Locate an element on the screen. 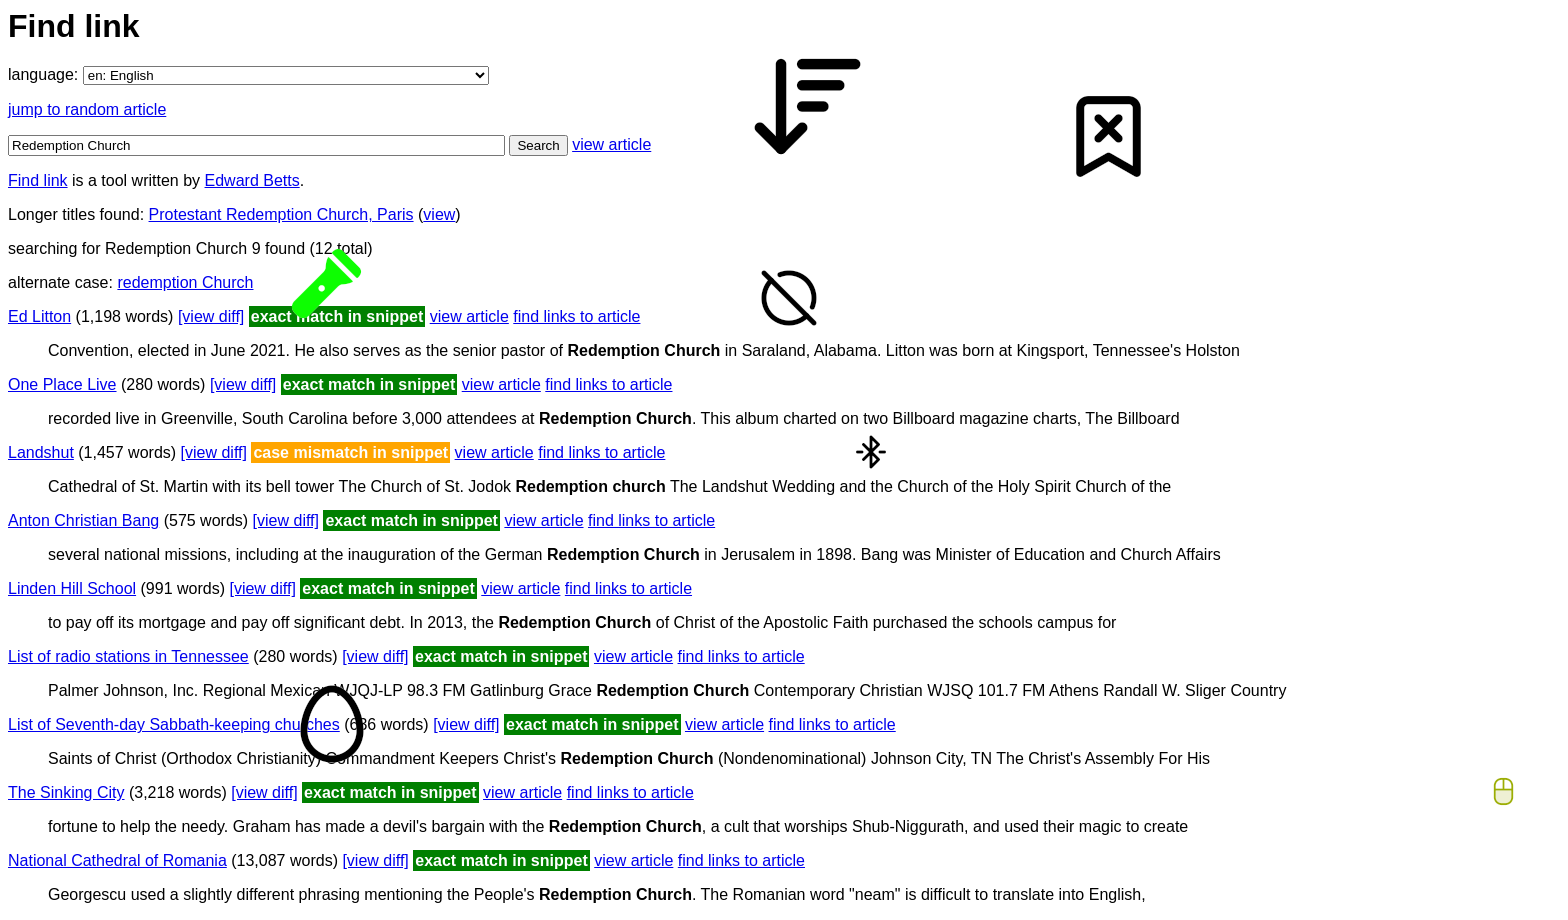  turn on device flashlight is located at coordinates (326, 283).